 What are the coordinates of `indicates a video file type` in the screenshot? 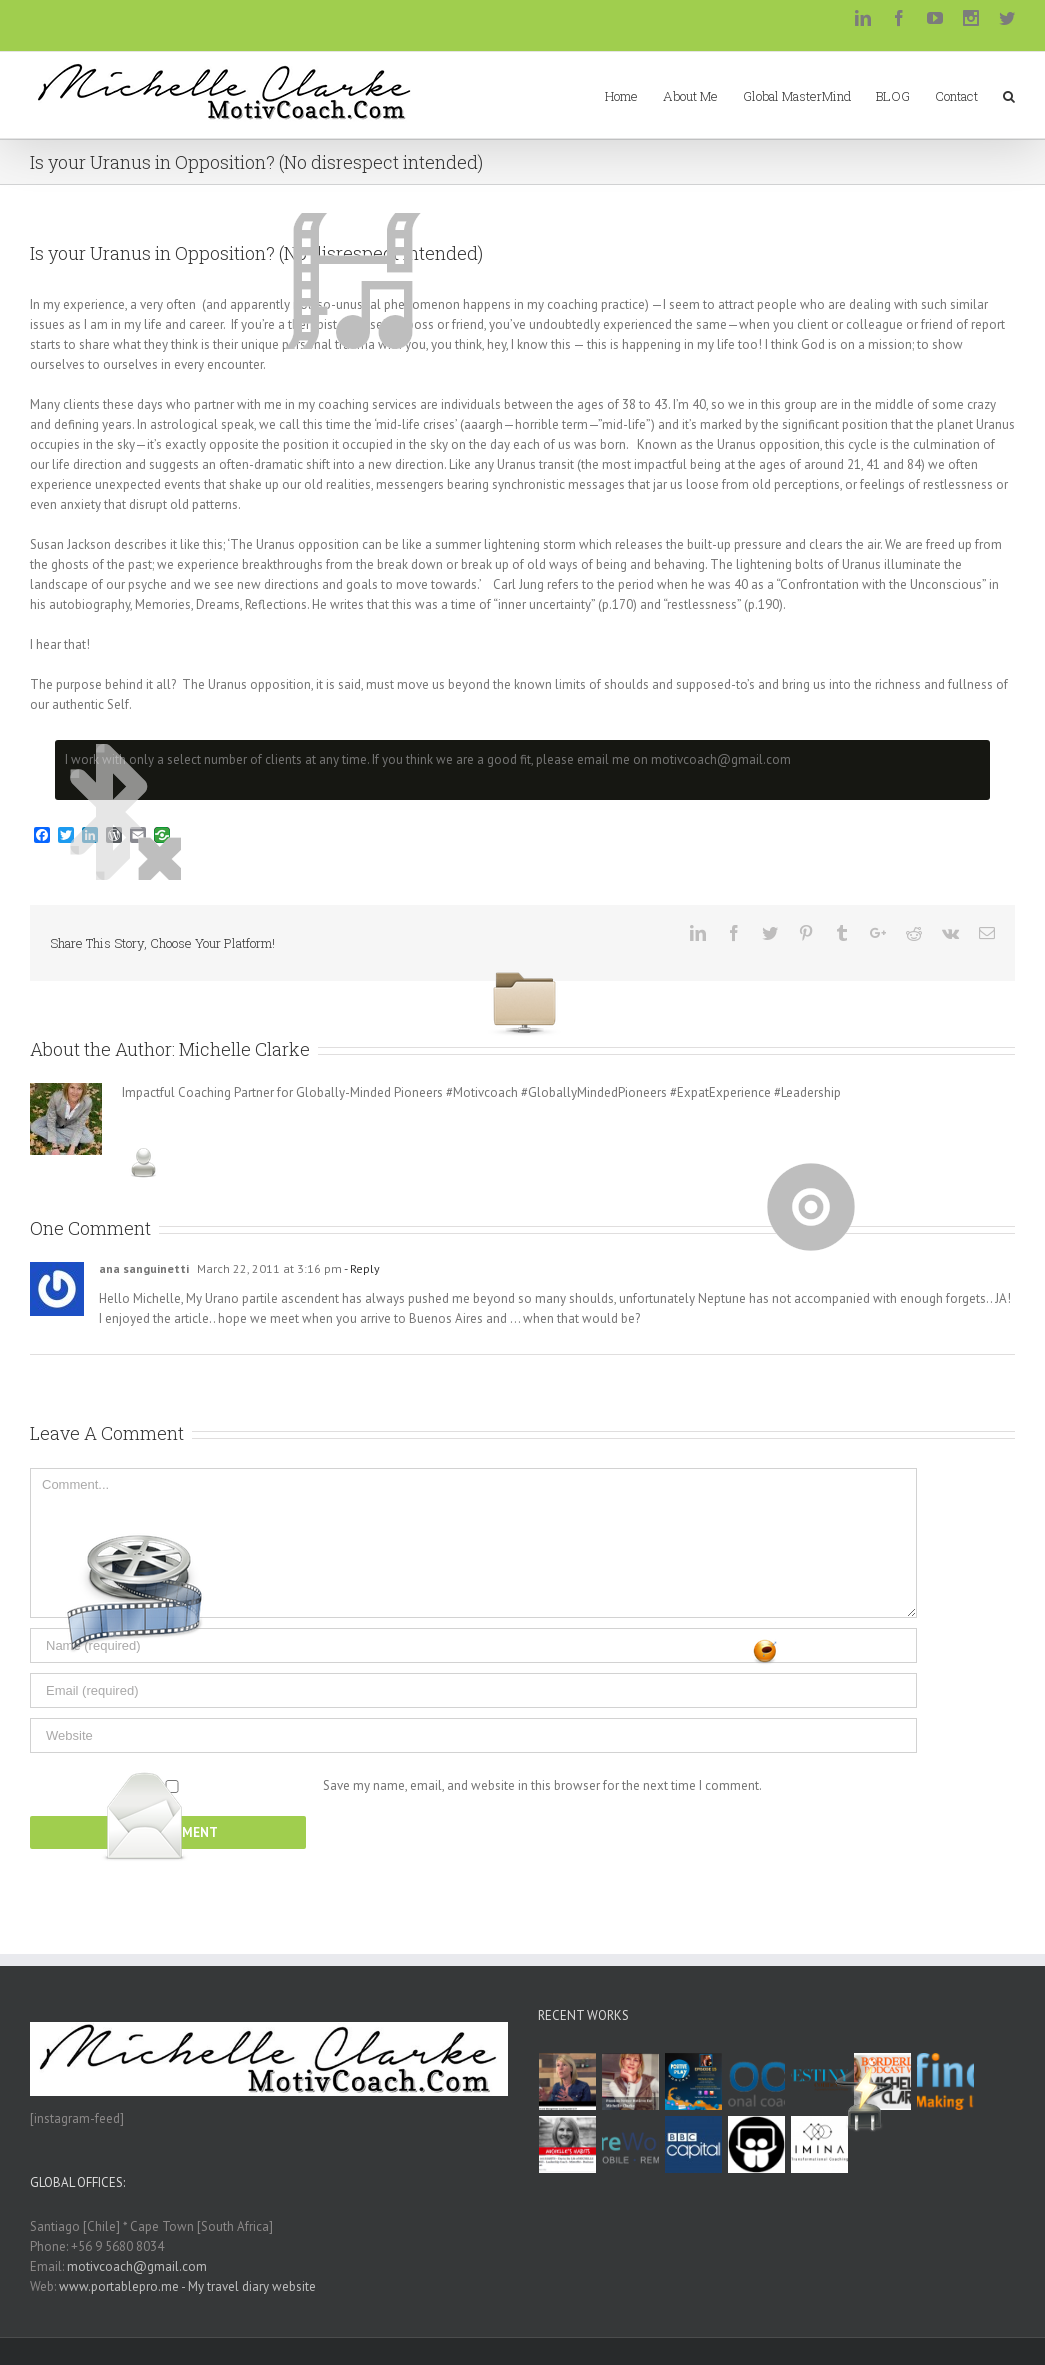 It's located at (134, 1597).